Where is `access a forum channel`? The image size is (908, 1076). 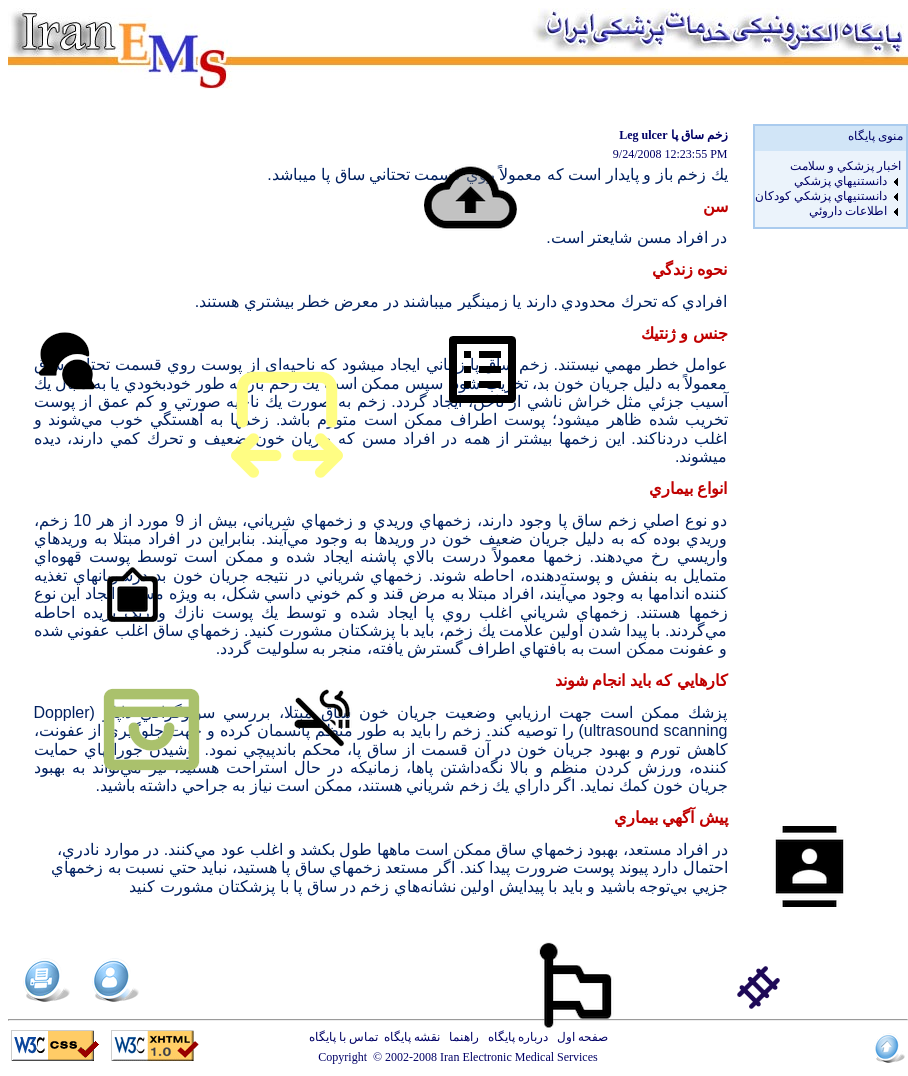 access a forum channel is located at coordinates (67, 359).